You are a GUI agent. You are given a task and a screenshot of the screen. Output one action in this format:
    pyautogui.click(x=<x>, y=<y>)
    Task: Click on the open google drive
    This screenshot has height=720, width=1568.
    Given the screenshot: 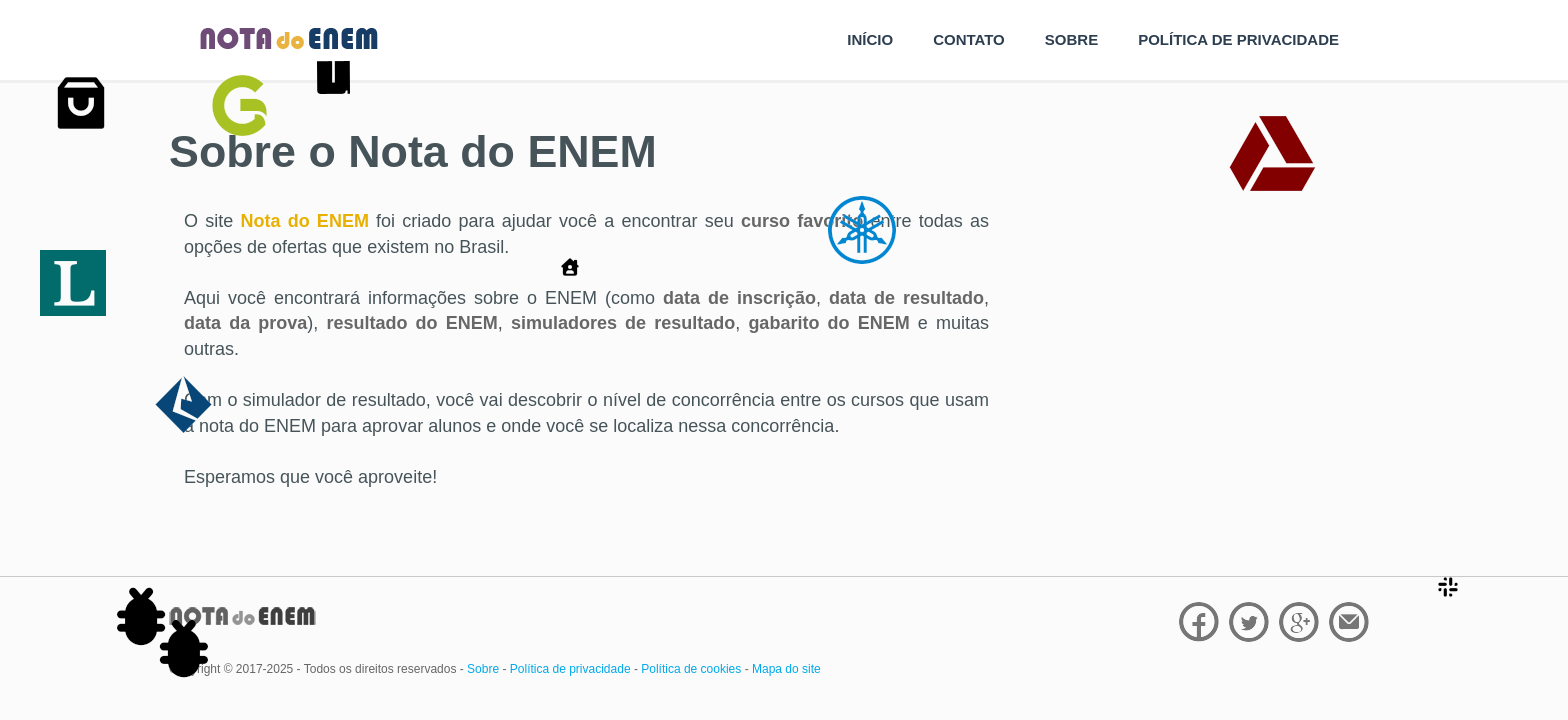 What is the action you would take?
    pyautogui.click(x=1272, y=153)
    